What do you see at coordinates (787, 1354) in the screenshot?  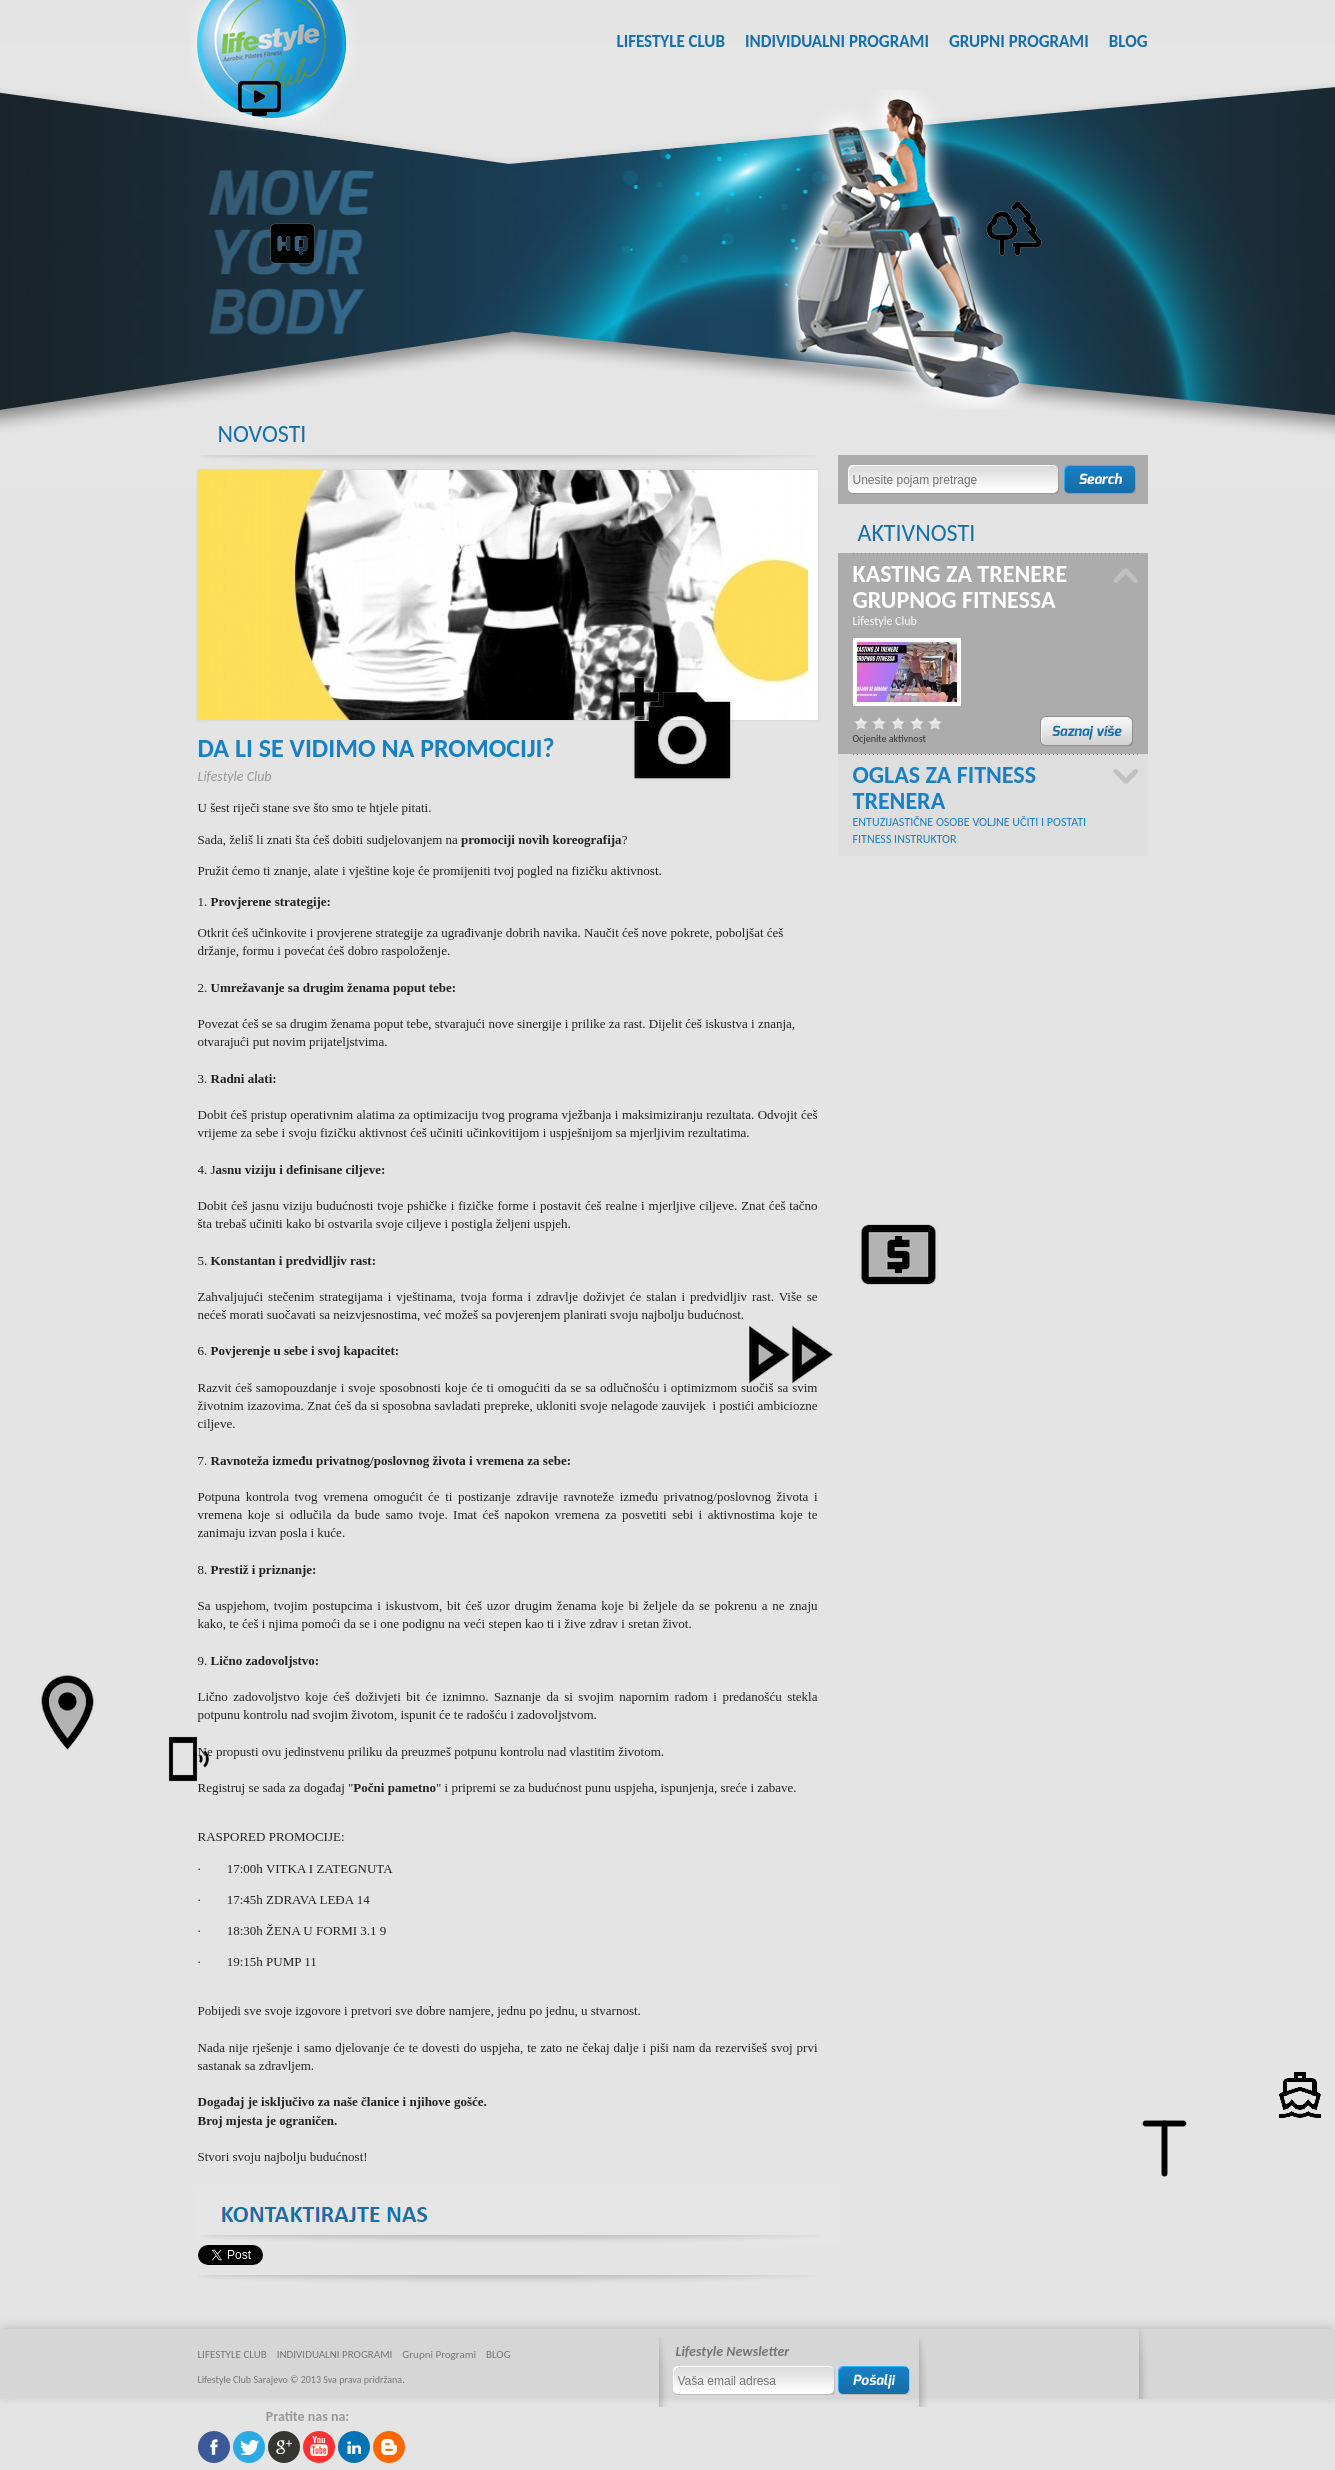 I see `skip forward in media playback` at bounding box center [787, 1354].